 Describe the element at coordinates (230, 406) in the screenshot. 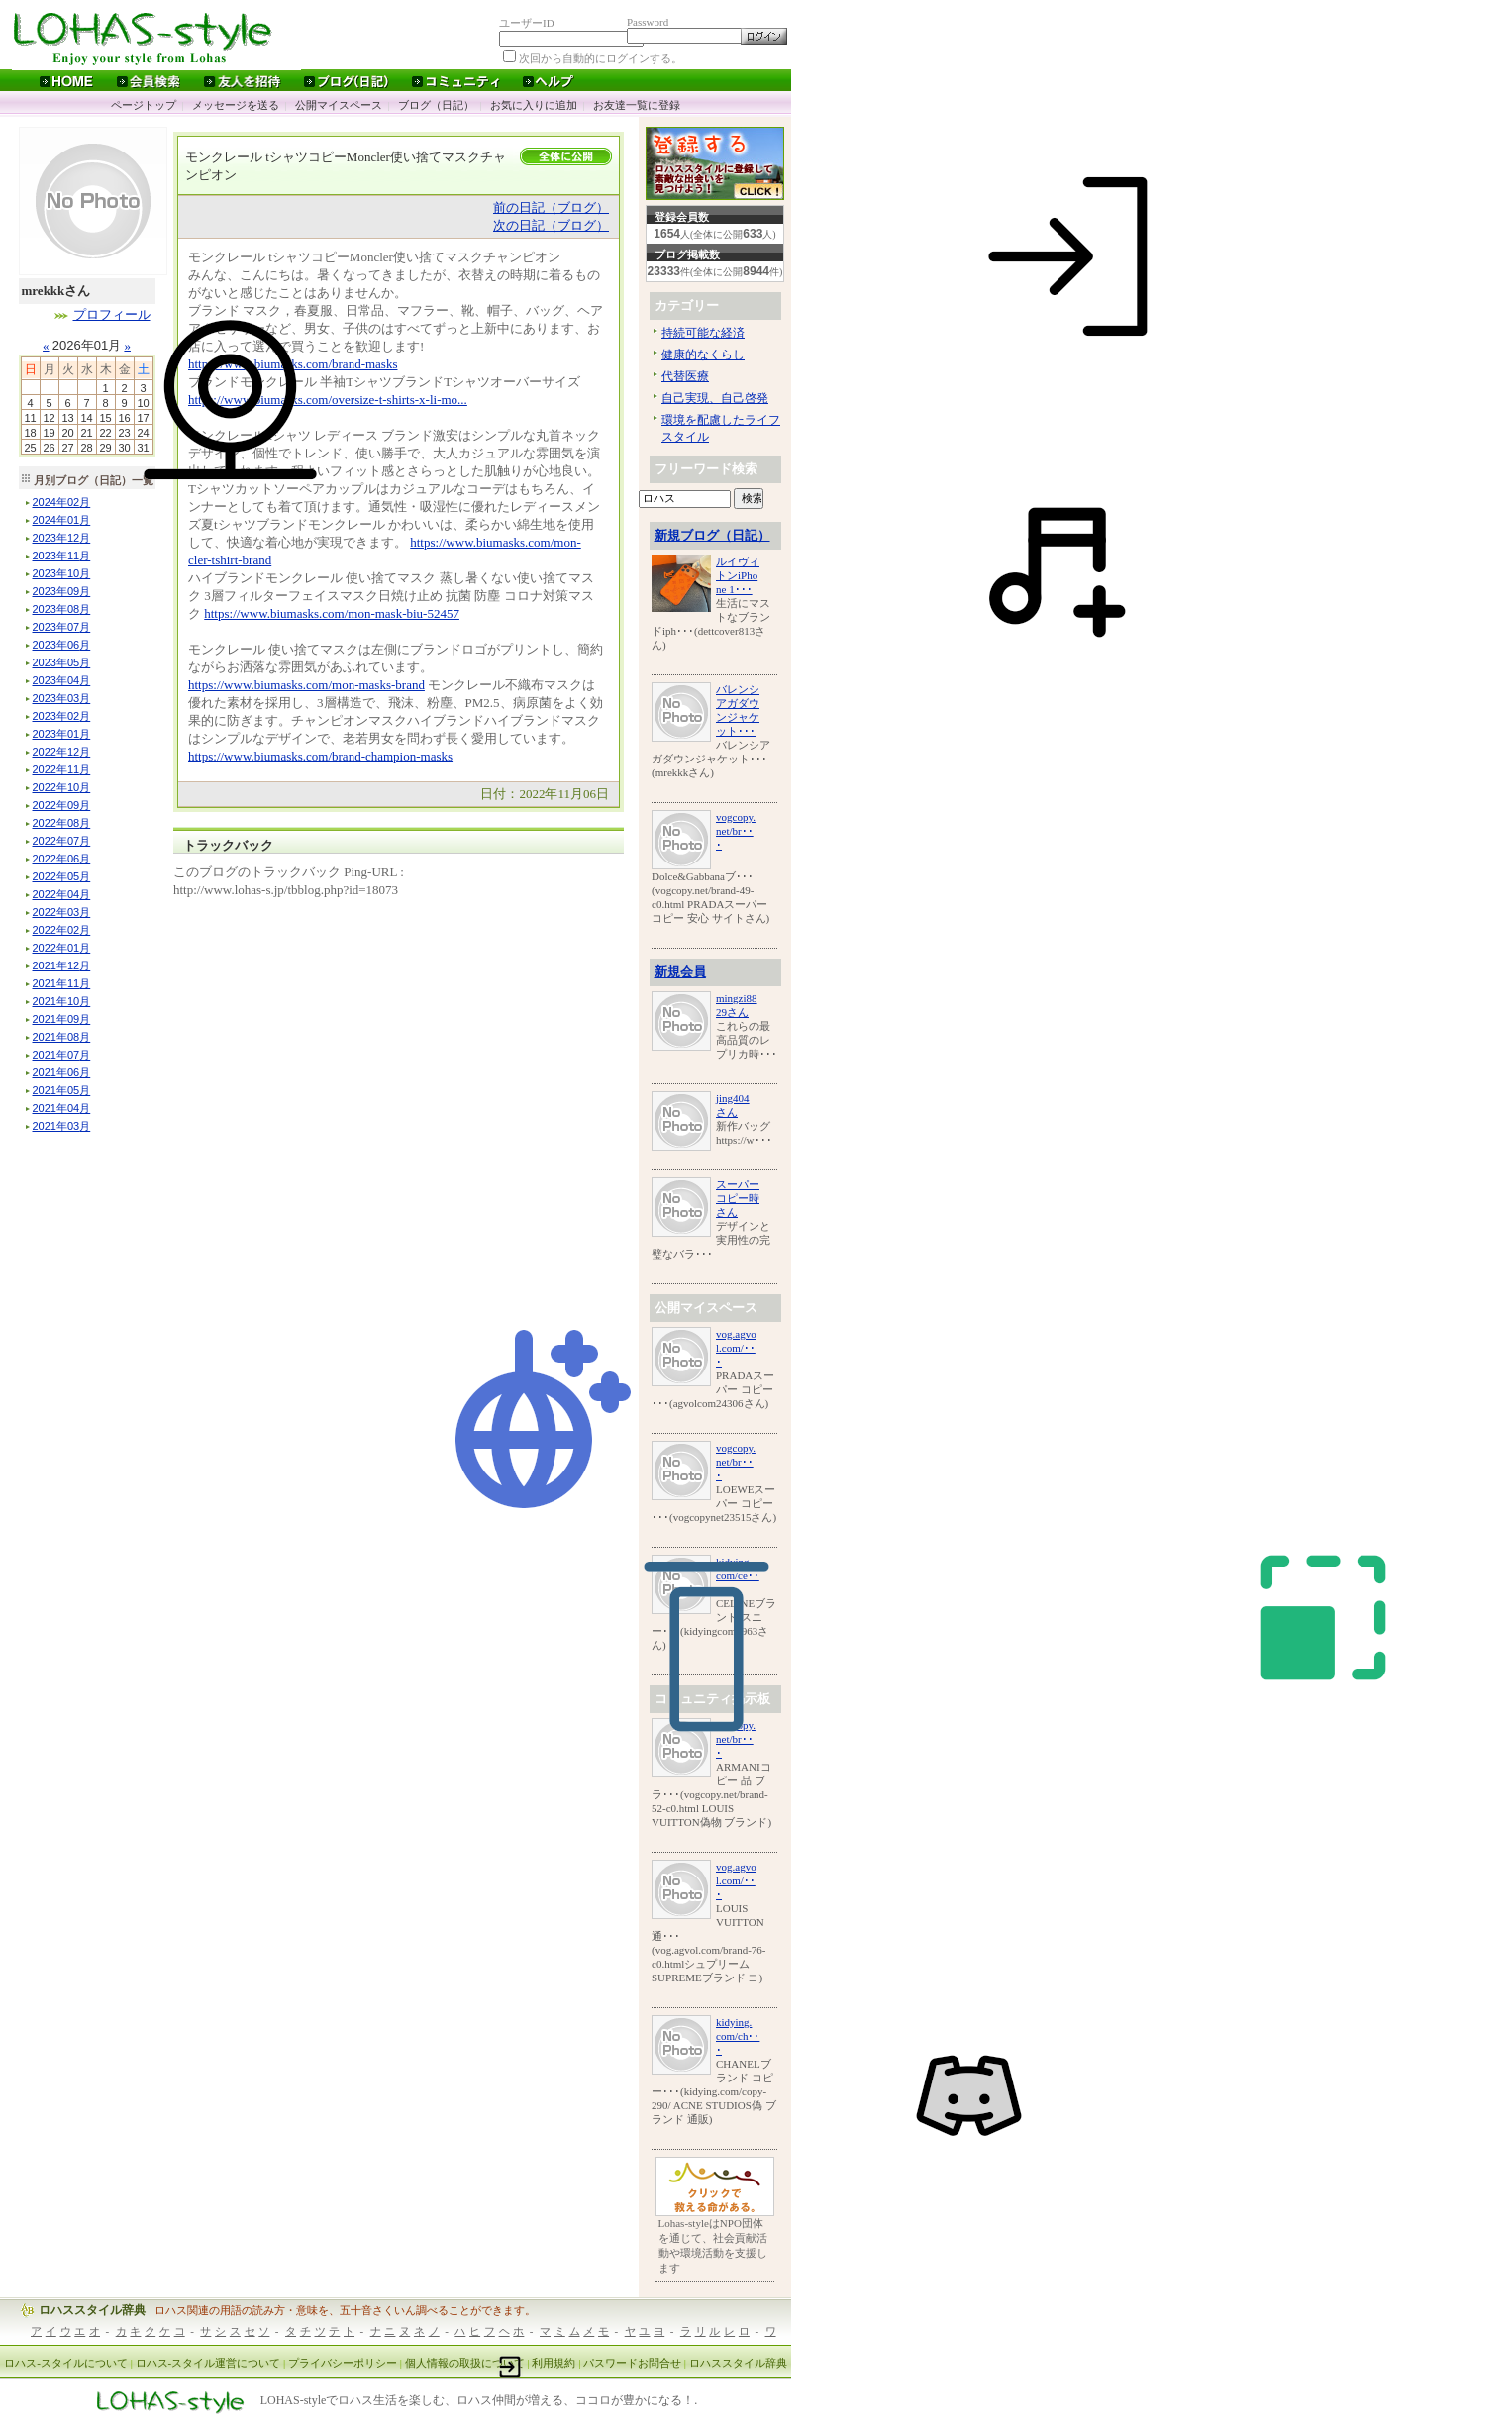

I see `access webcam or camera settings` at that location.